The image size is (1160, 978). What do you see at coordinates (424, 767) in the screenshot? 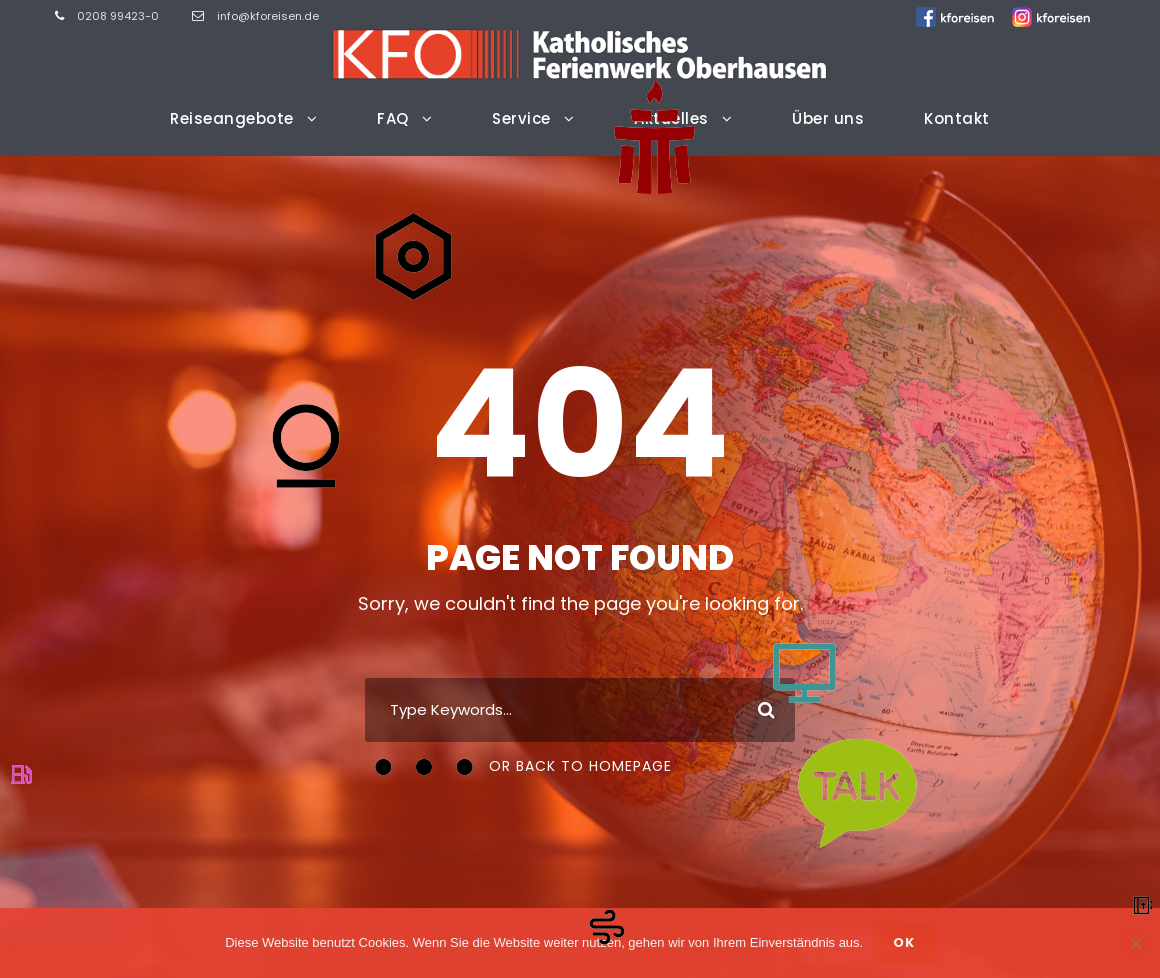
I see `access more options or actions` at bounding box center [424, 767].